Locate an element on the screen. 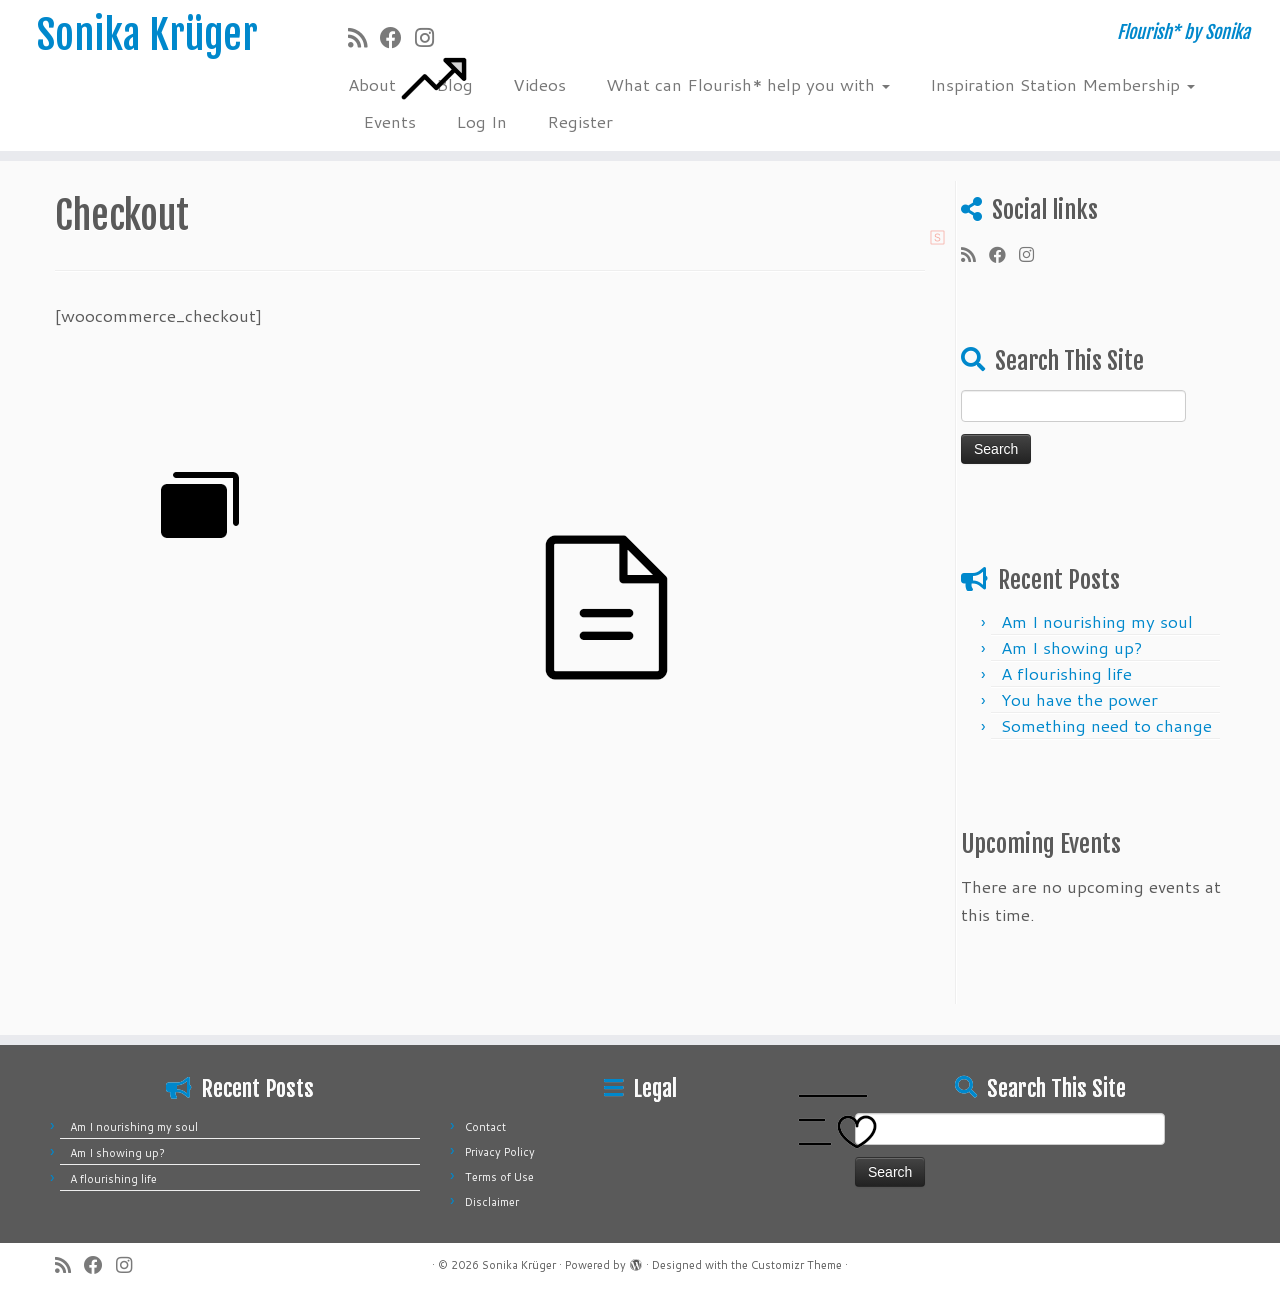 This screenshot has height=1295, width=1280. link to stripe payment services is located at coordinates (937, 237).